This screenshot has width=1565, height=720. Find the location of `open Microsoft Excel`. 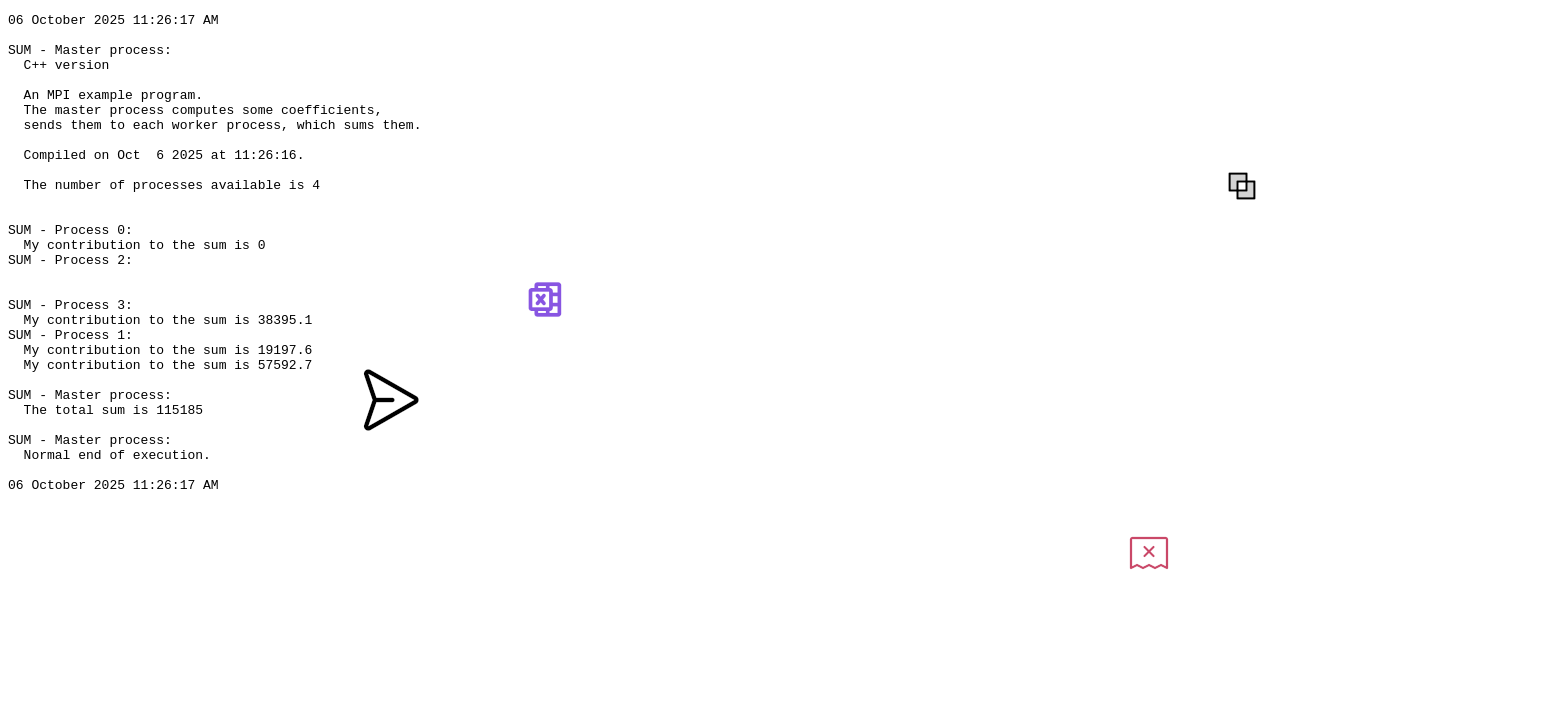

open Microsoft Excel is located at coordinates (546, 299).